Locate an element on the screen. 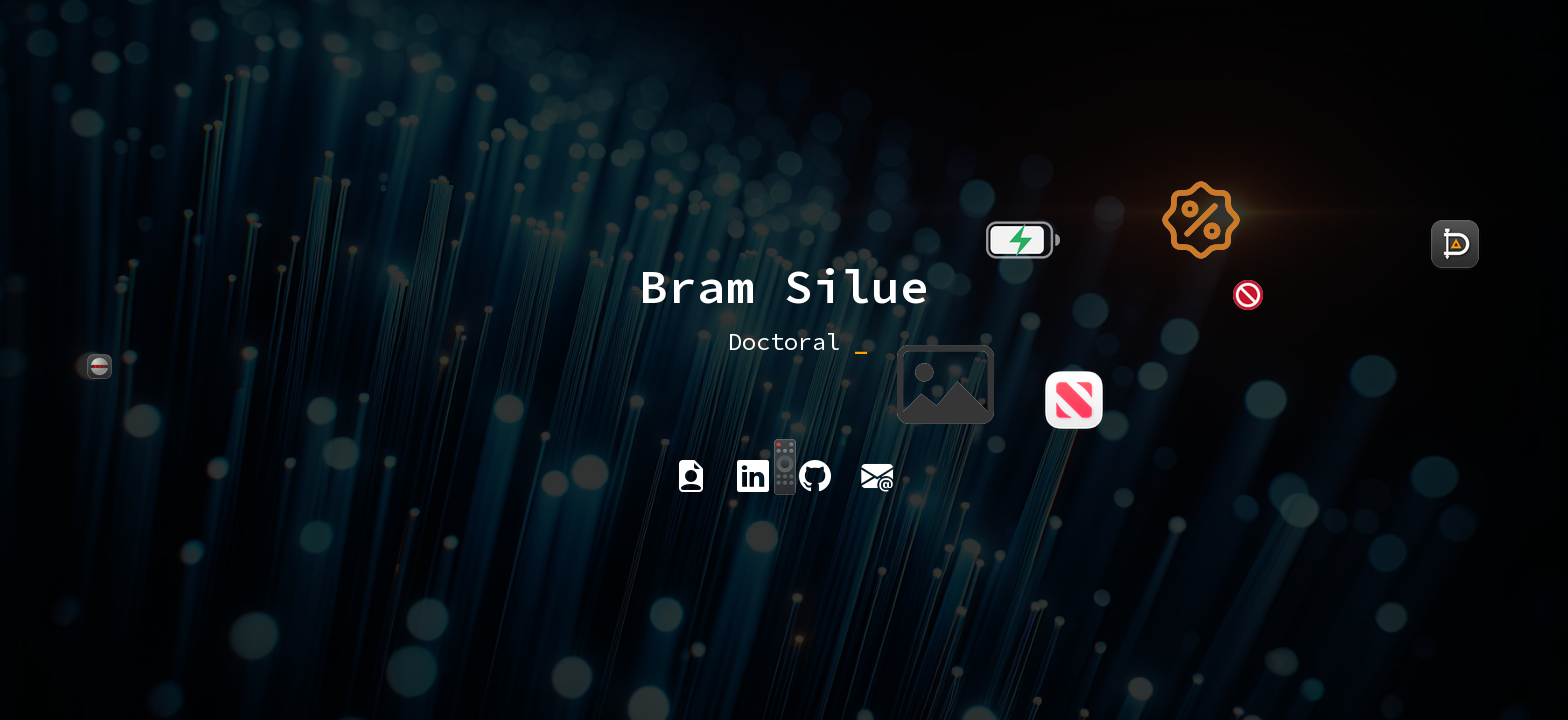 The width and height of the screenshot is (1568, 720). open the Apple News app is located at coordinates (1074, 400).